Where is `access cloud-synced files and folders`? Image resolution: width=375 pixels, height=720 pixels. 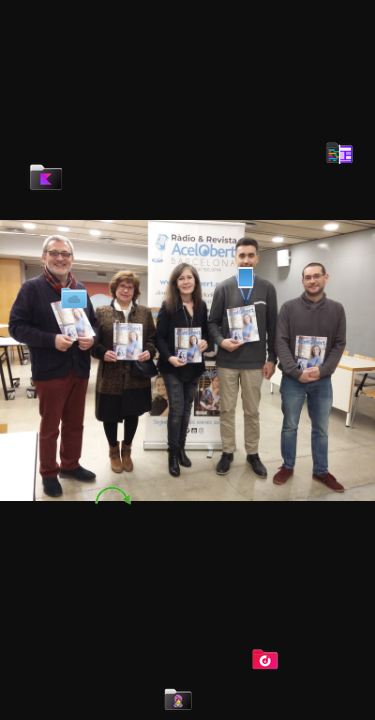
access cloud-synced files and folders is located at coordinates (74, 298).